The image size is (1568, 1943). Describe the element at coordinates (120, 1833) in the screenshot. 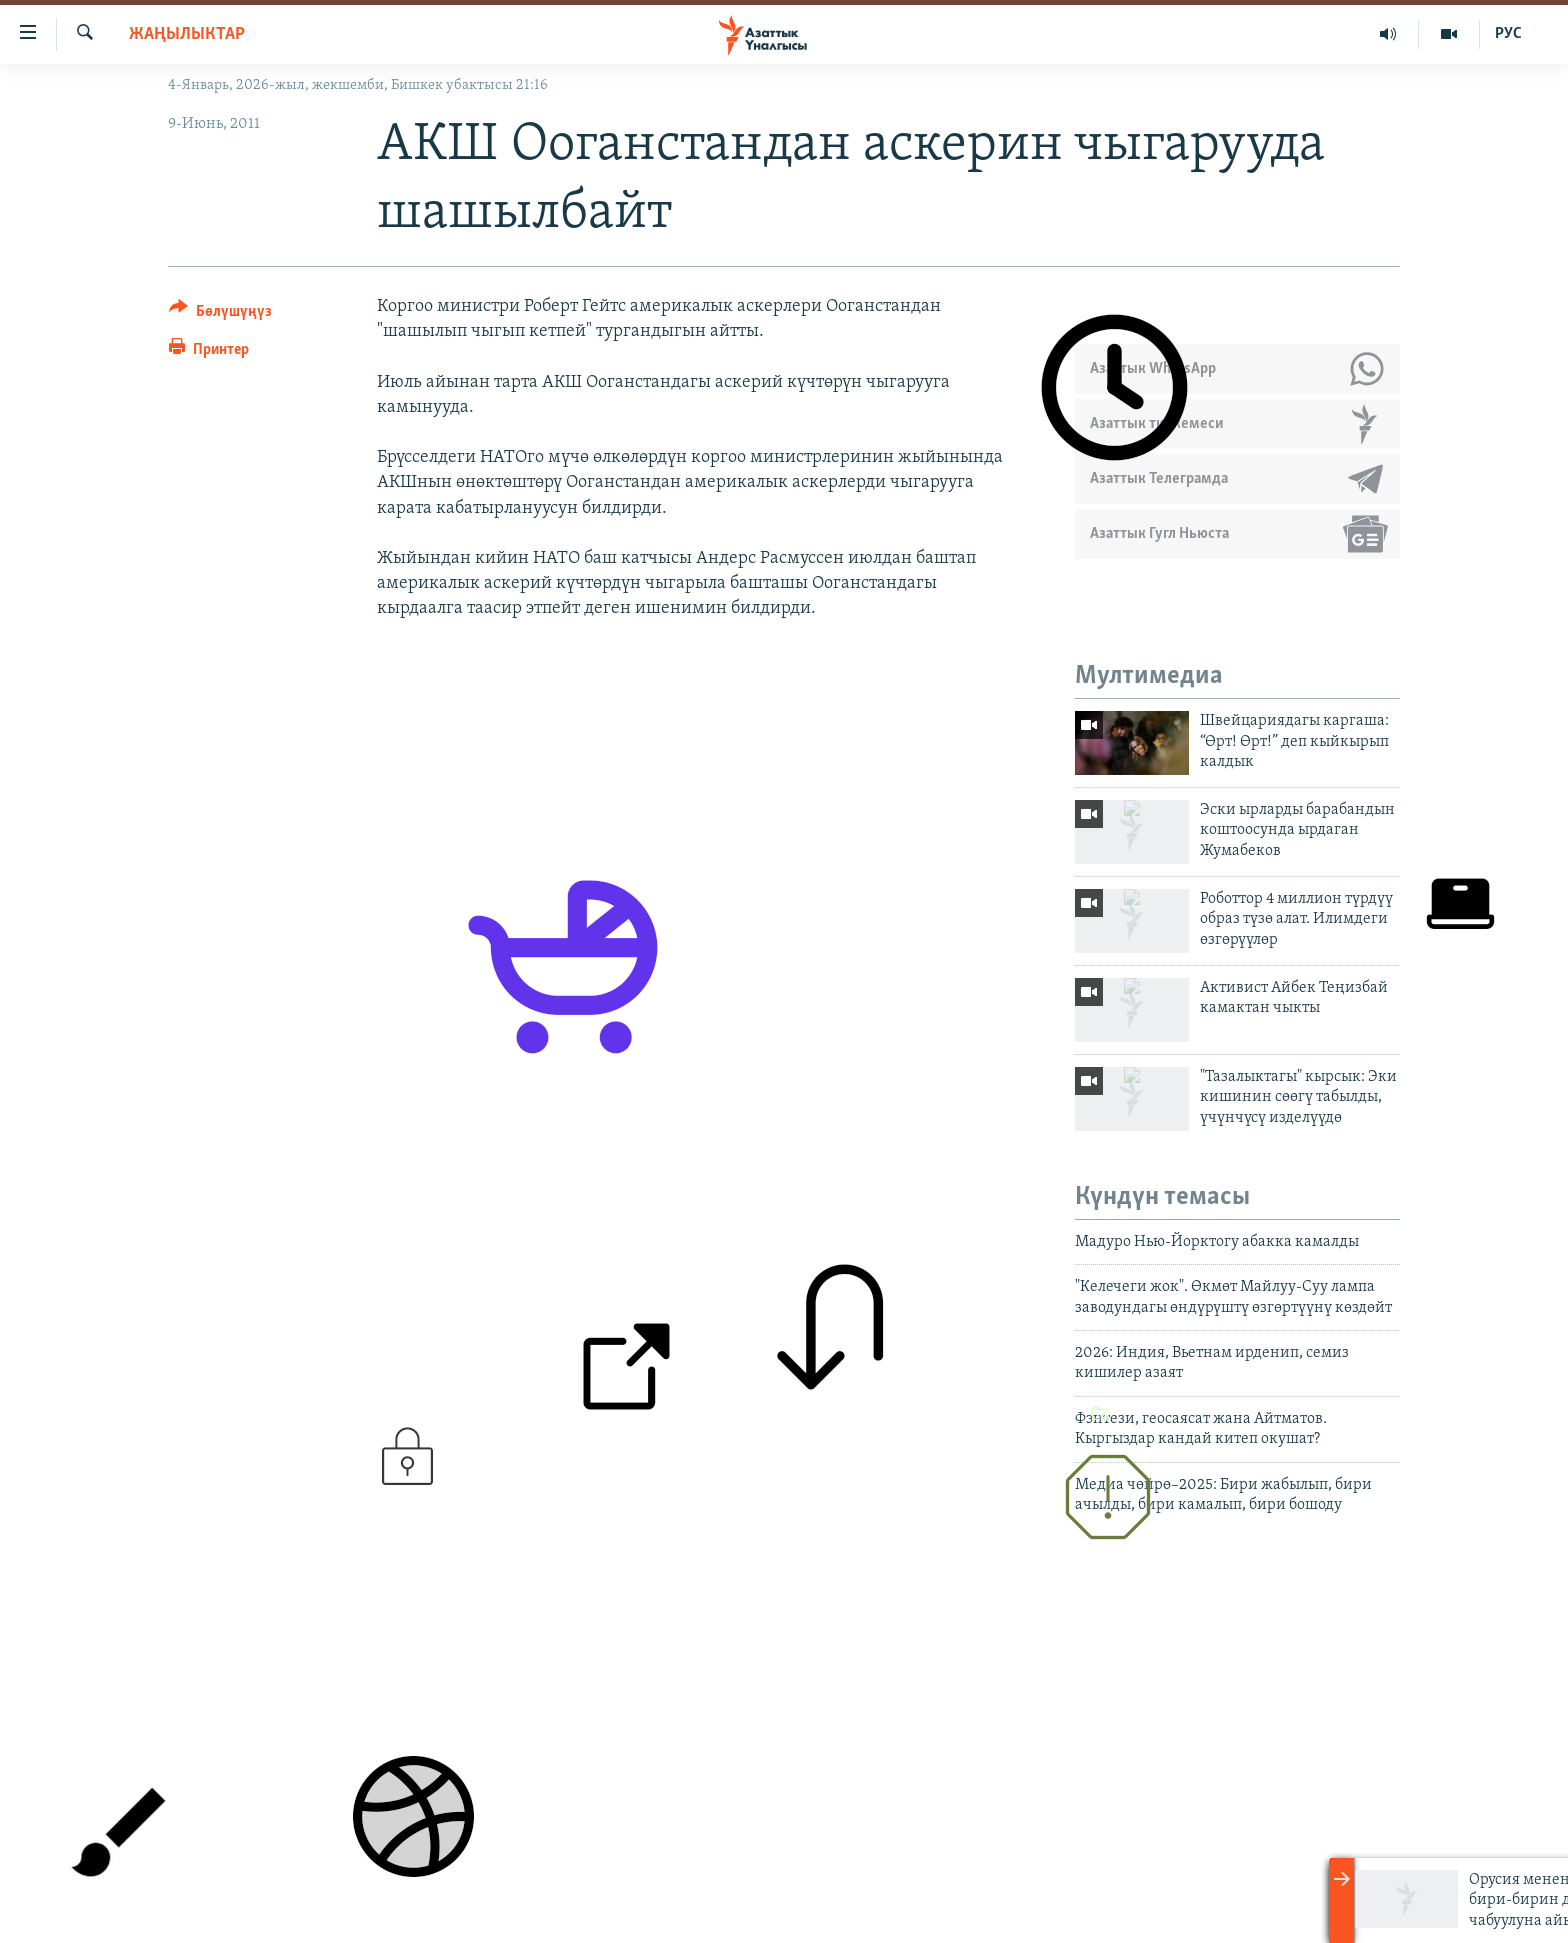

I see `access drawing or painting tools` at that location.